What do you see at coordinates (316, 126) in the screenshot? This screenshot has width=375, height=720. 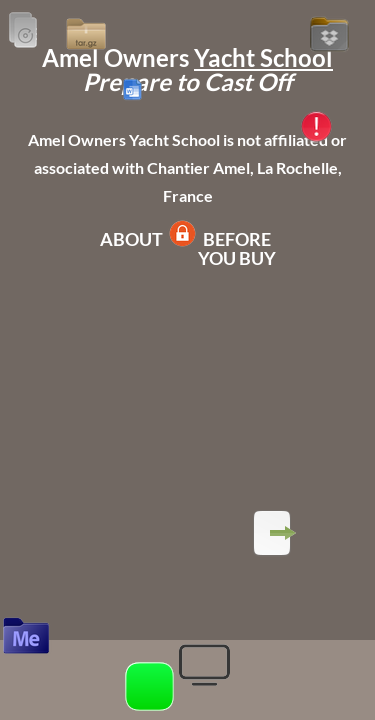 I see `indicates a warning or caution message` at bounding box center [316, 126].